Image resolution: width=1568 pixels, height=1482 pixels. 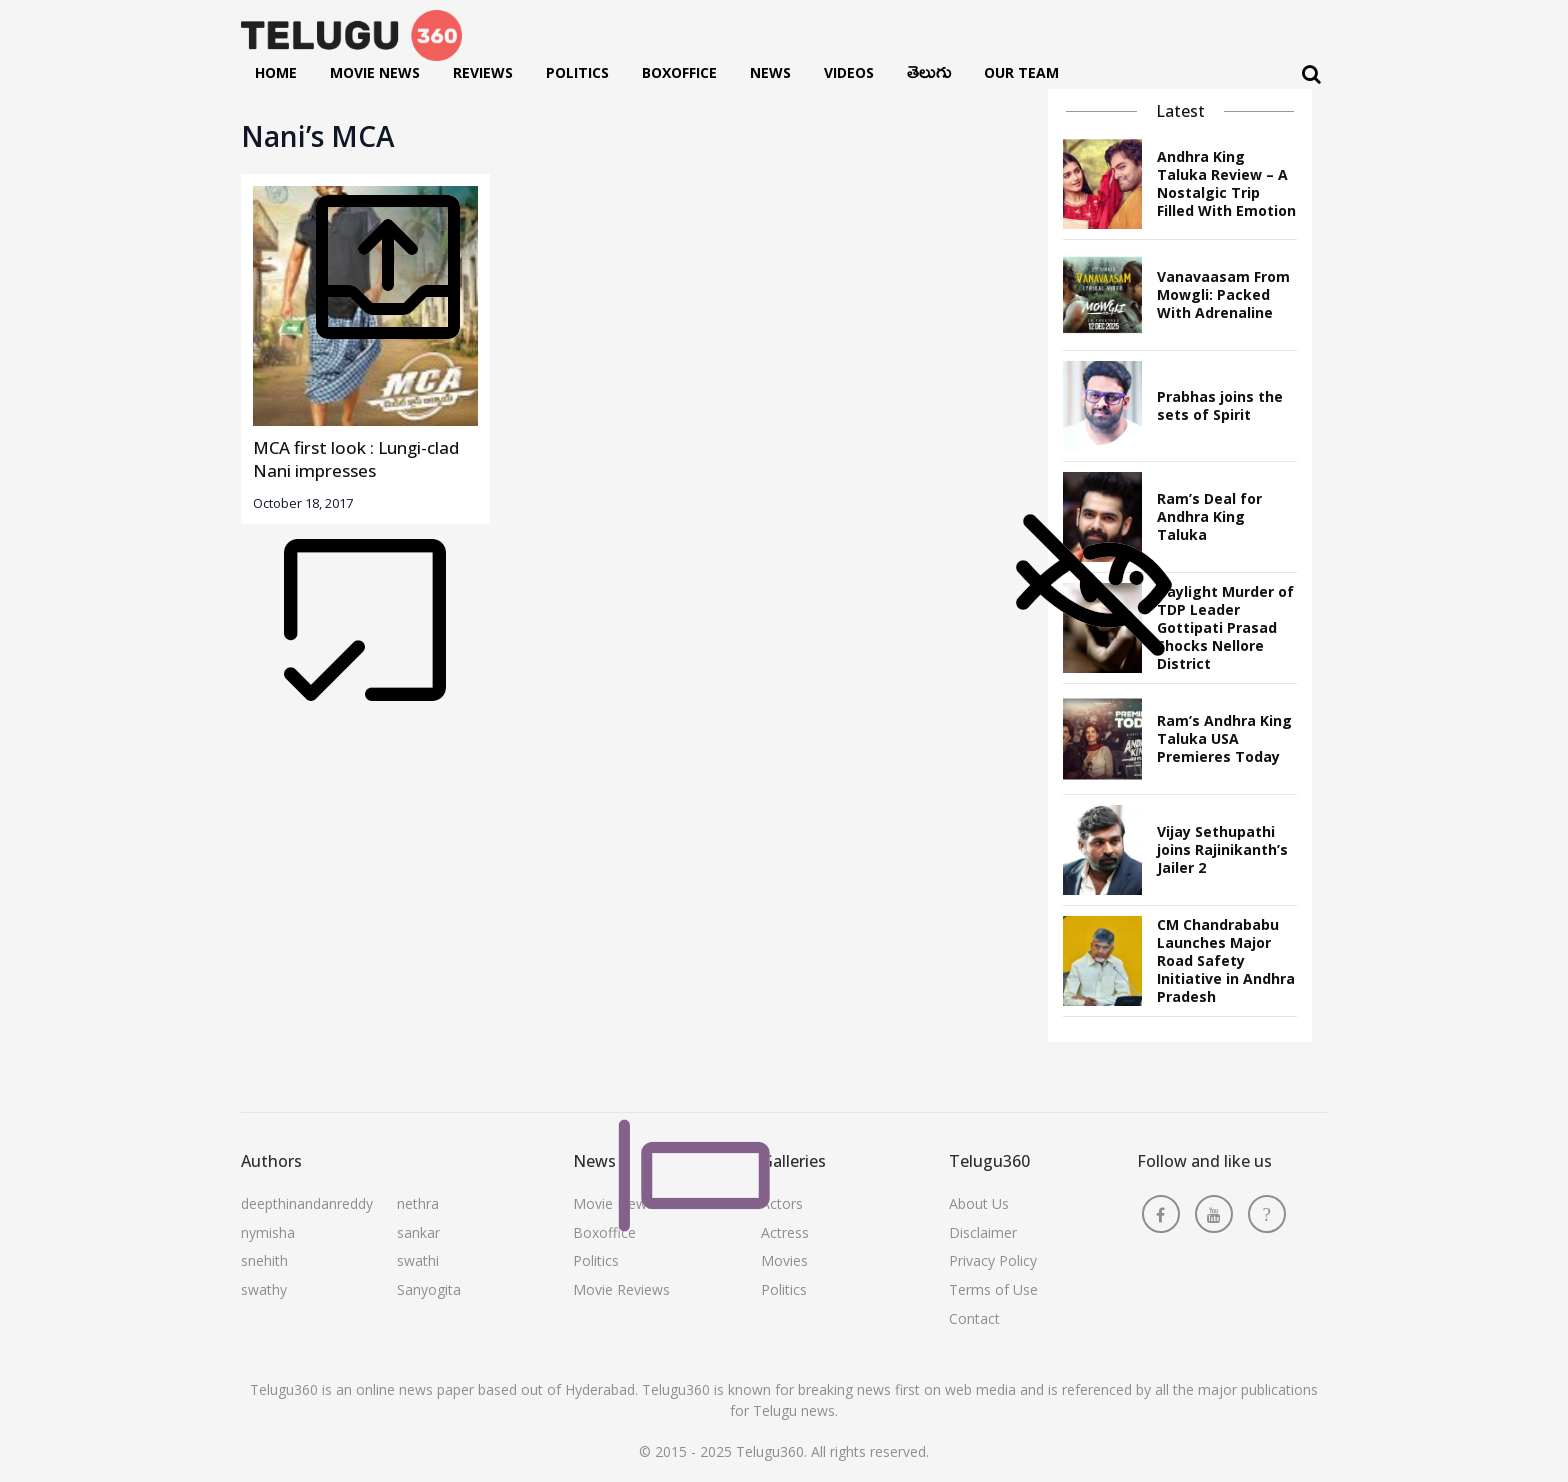 I want to click on upload a file from your device, so click(x=388, y=267).